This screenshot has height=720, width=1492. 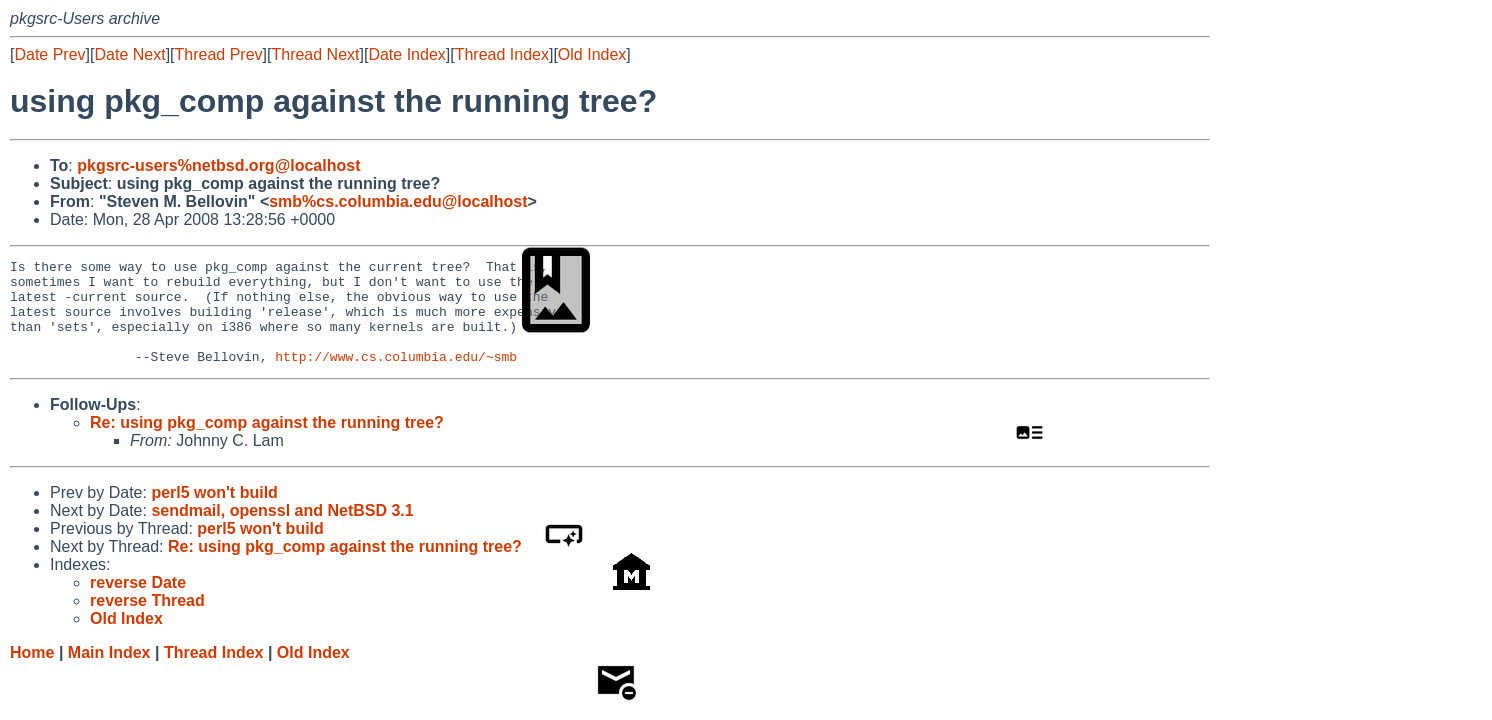 I want to click on access your photo album, so click(x=556, y=290).